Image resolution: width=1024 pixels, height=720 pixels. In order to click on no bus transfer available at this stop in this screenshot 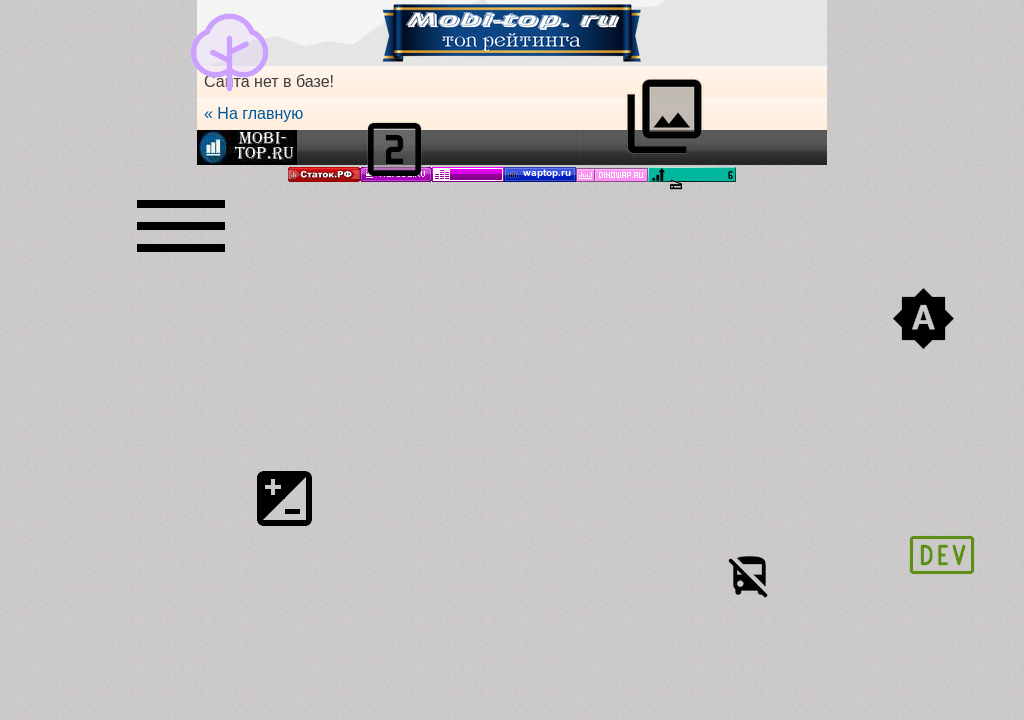, I will do `click(749, 576)`.